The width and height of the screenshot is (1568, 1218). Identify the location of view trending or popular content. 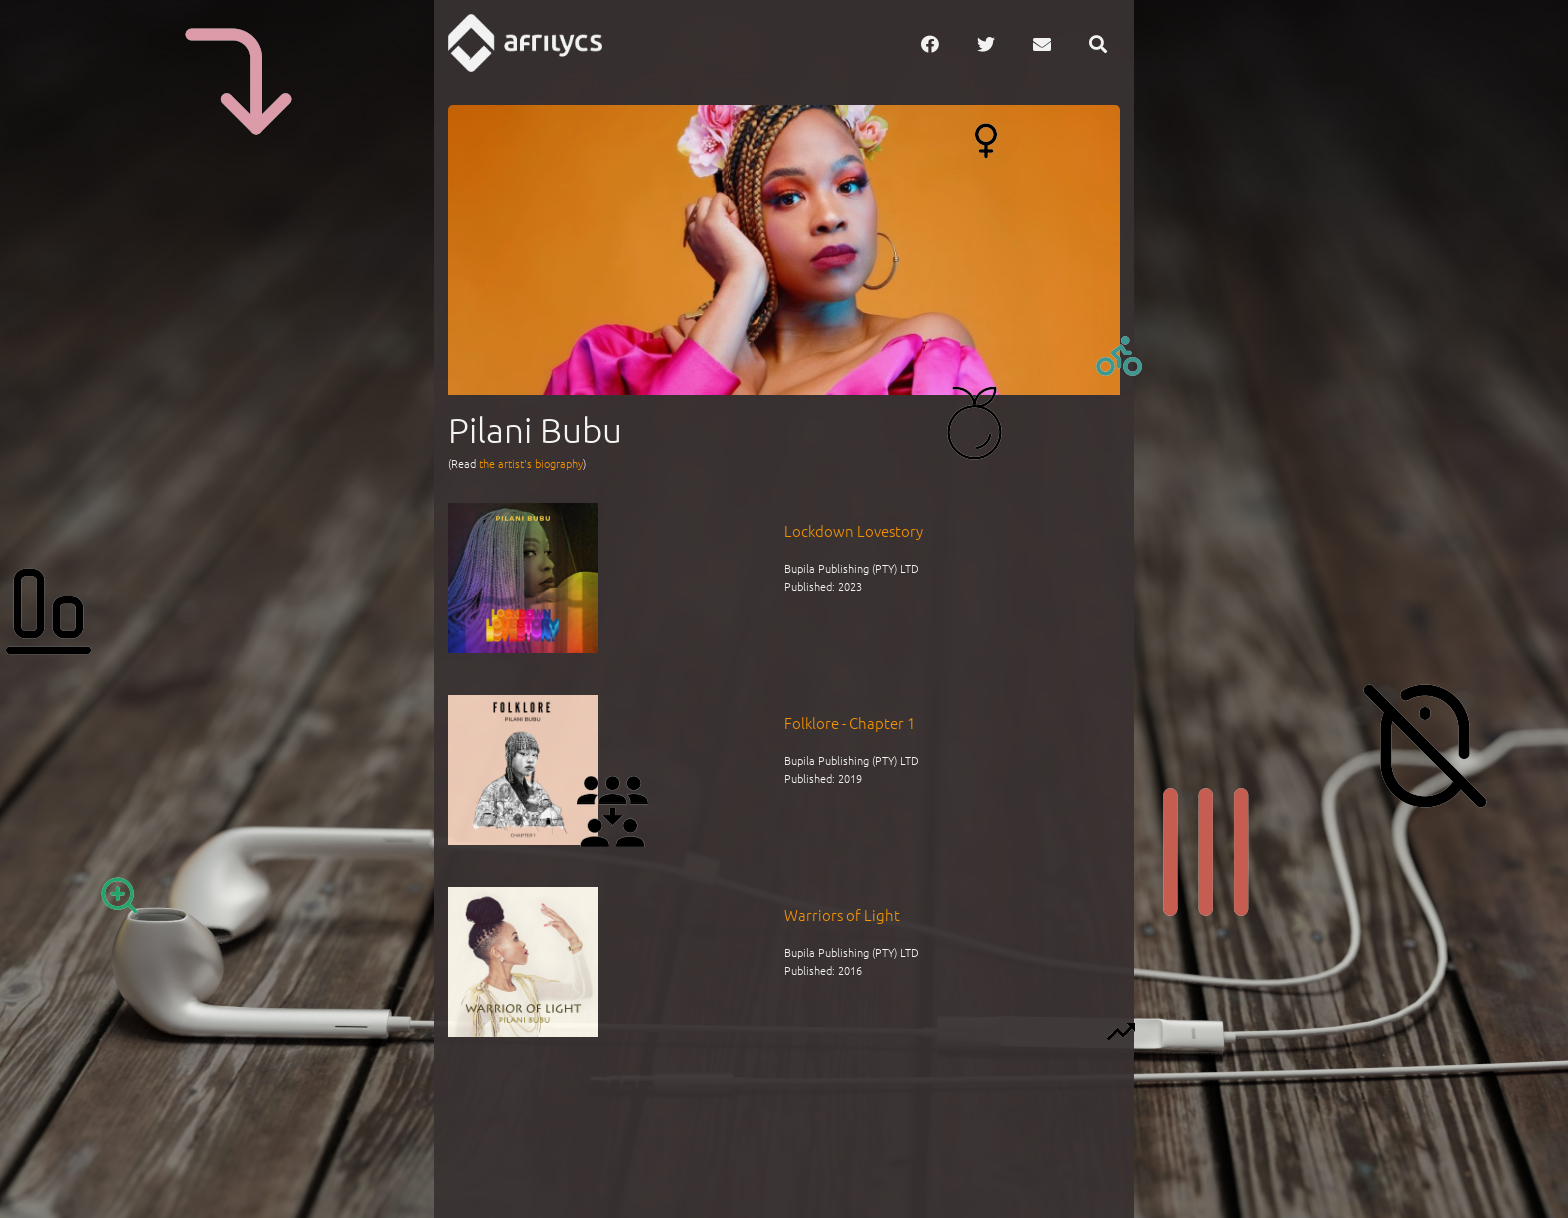
(1121, 1032).